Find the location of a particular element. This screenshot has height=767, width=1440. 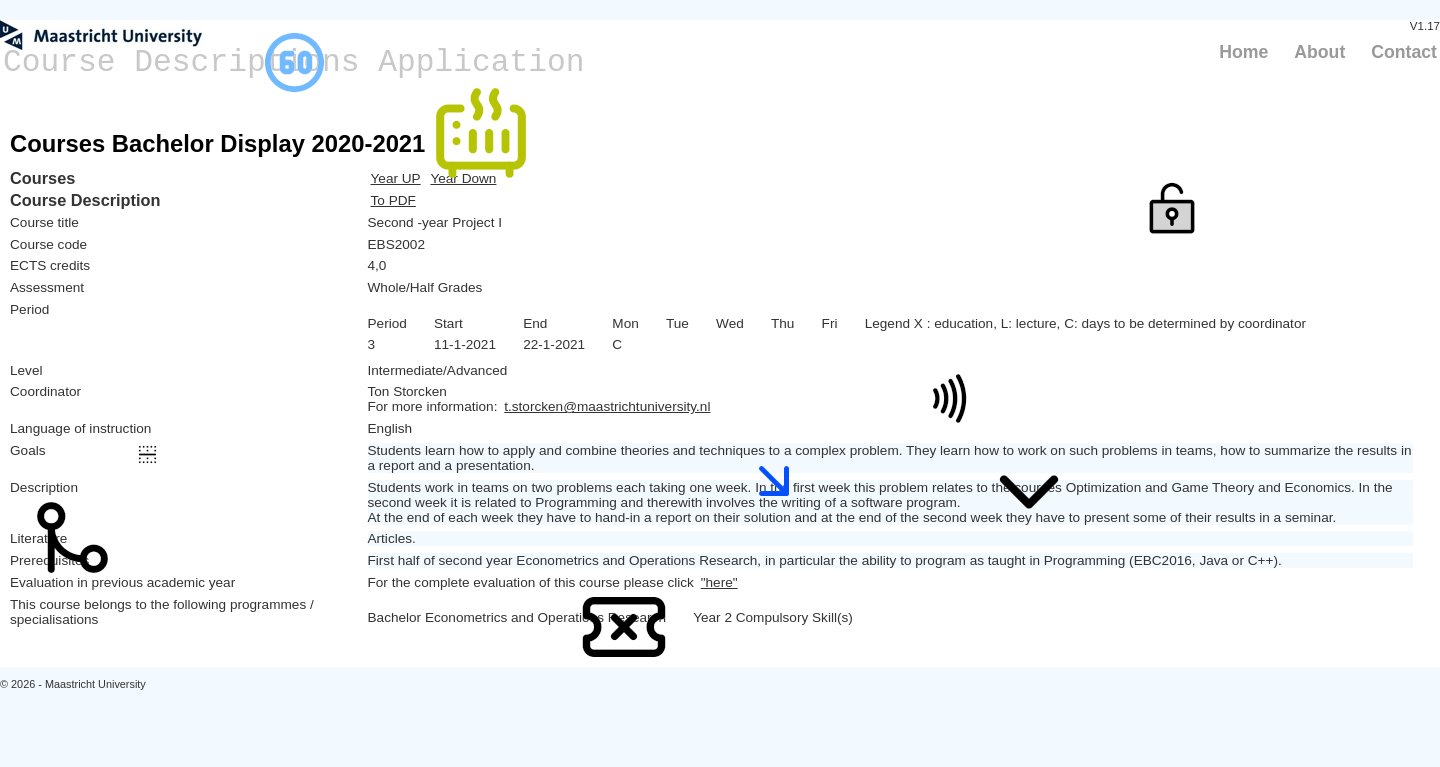

set a 60-second timer is located at coordinates (294, 62).